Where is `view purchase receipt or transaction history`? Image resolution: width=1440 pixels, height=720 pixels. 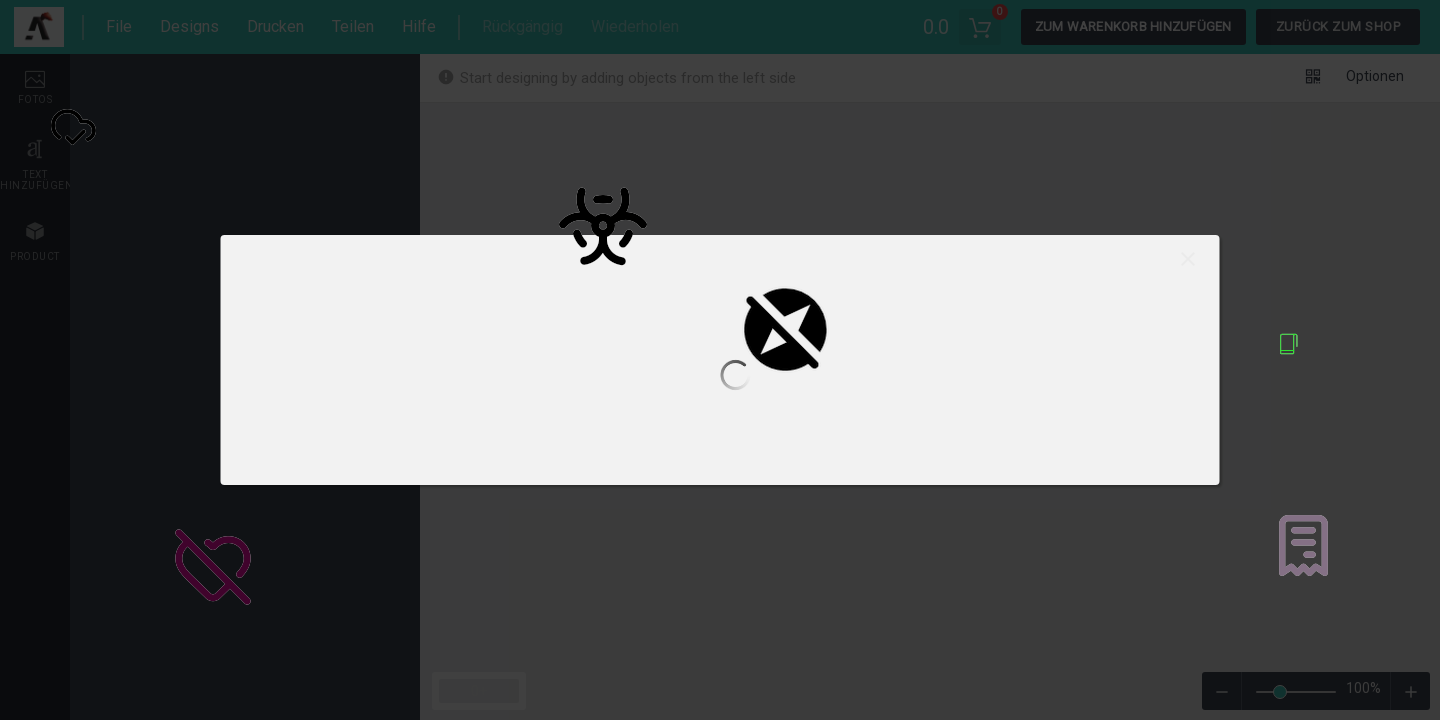
view purchase receipt or transaction history is located at coordinates (1303, 545).